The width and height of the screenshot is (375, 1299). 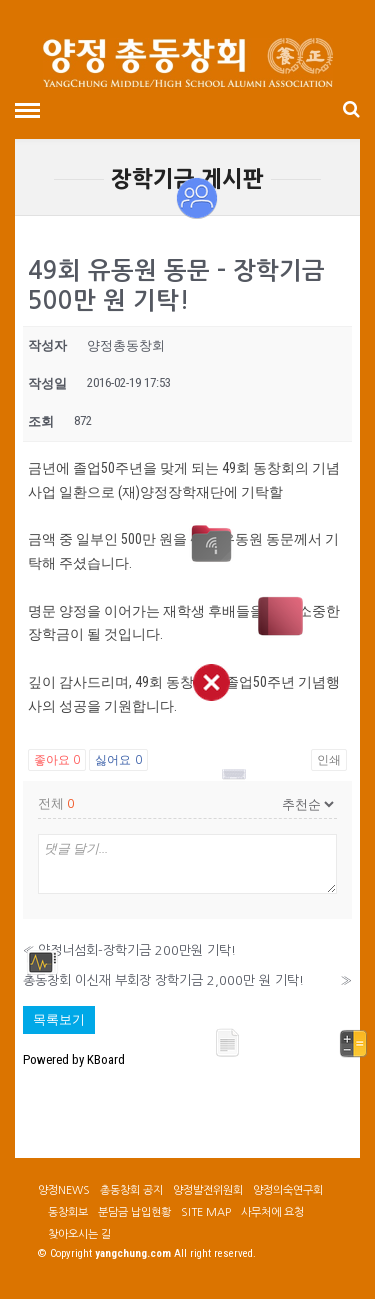 What do you see at coordinates (280, 614) in the screenshot?
I see `access desktop folder contents` at bounding box center [280, 614].